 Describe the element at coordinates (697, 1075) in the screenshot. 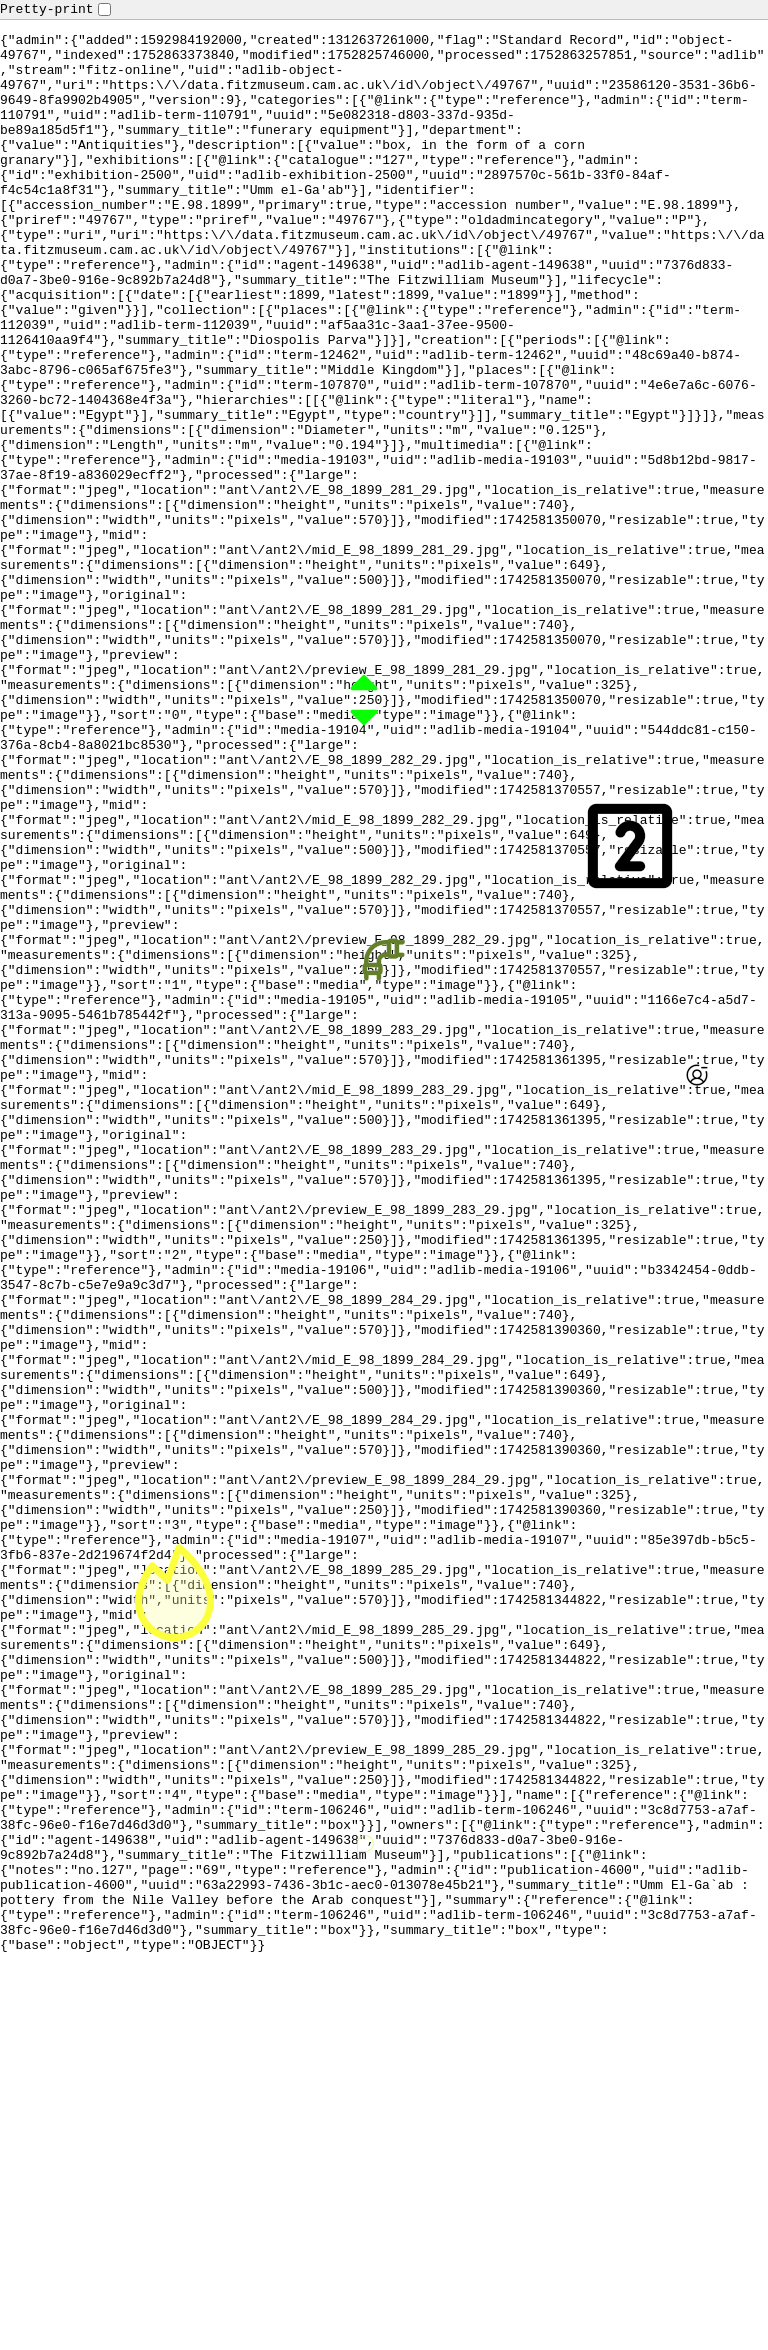

I see `remove a user from your contacts` at that location.